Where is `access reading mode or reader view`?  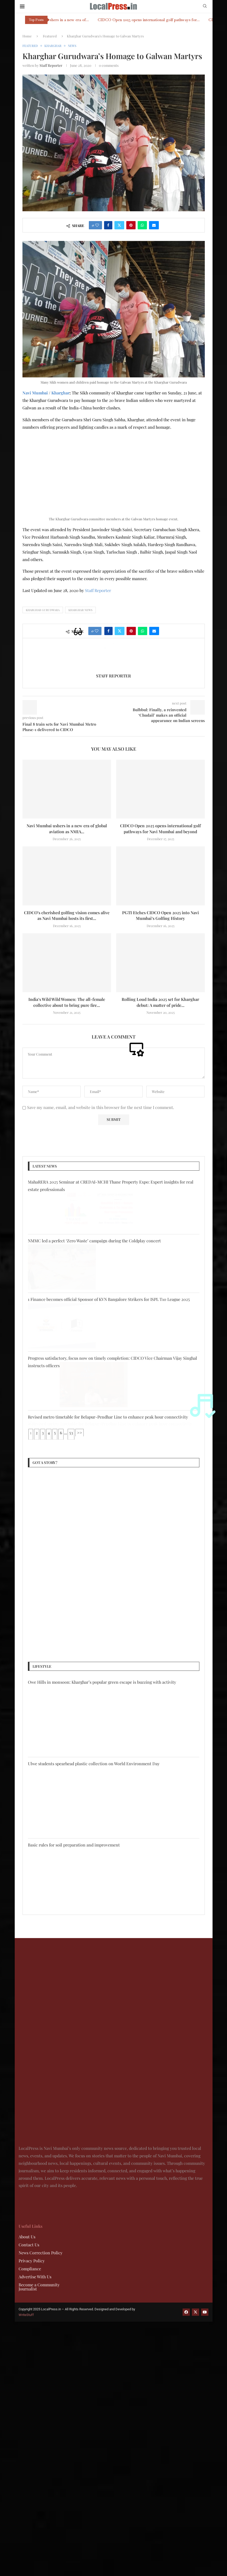
access reading mode or reader view is located at coordinates (78, 631).